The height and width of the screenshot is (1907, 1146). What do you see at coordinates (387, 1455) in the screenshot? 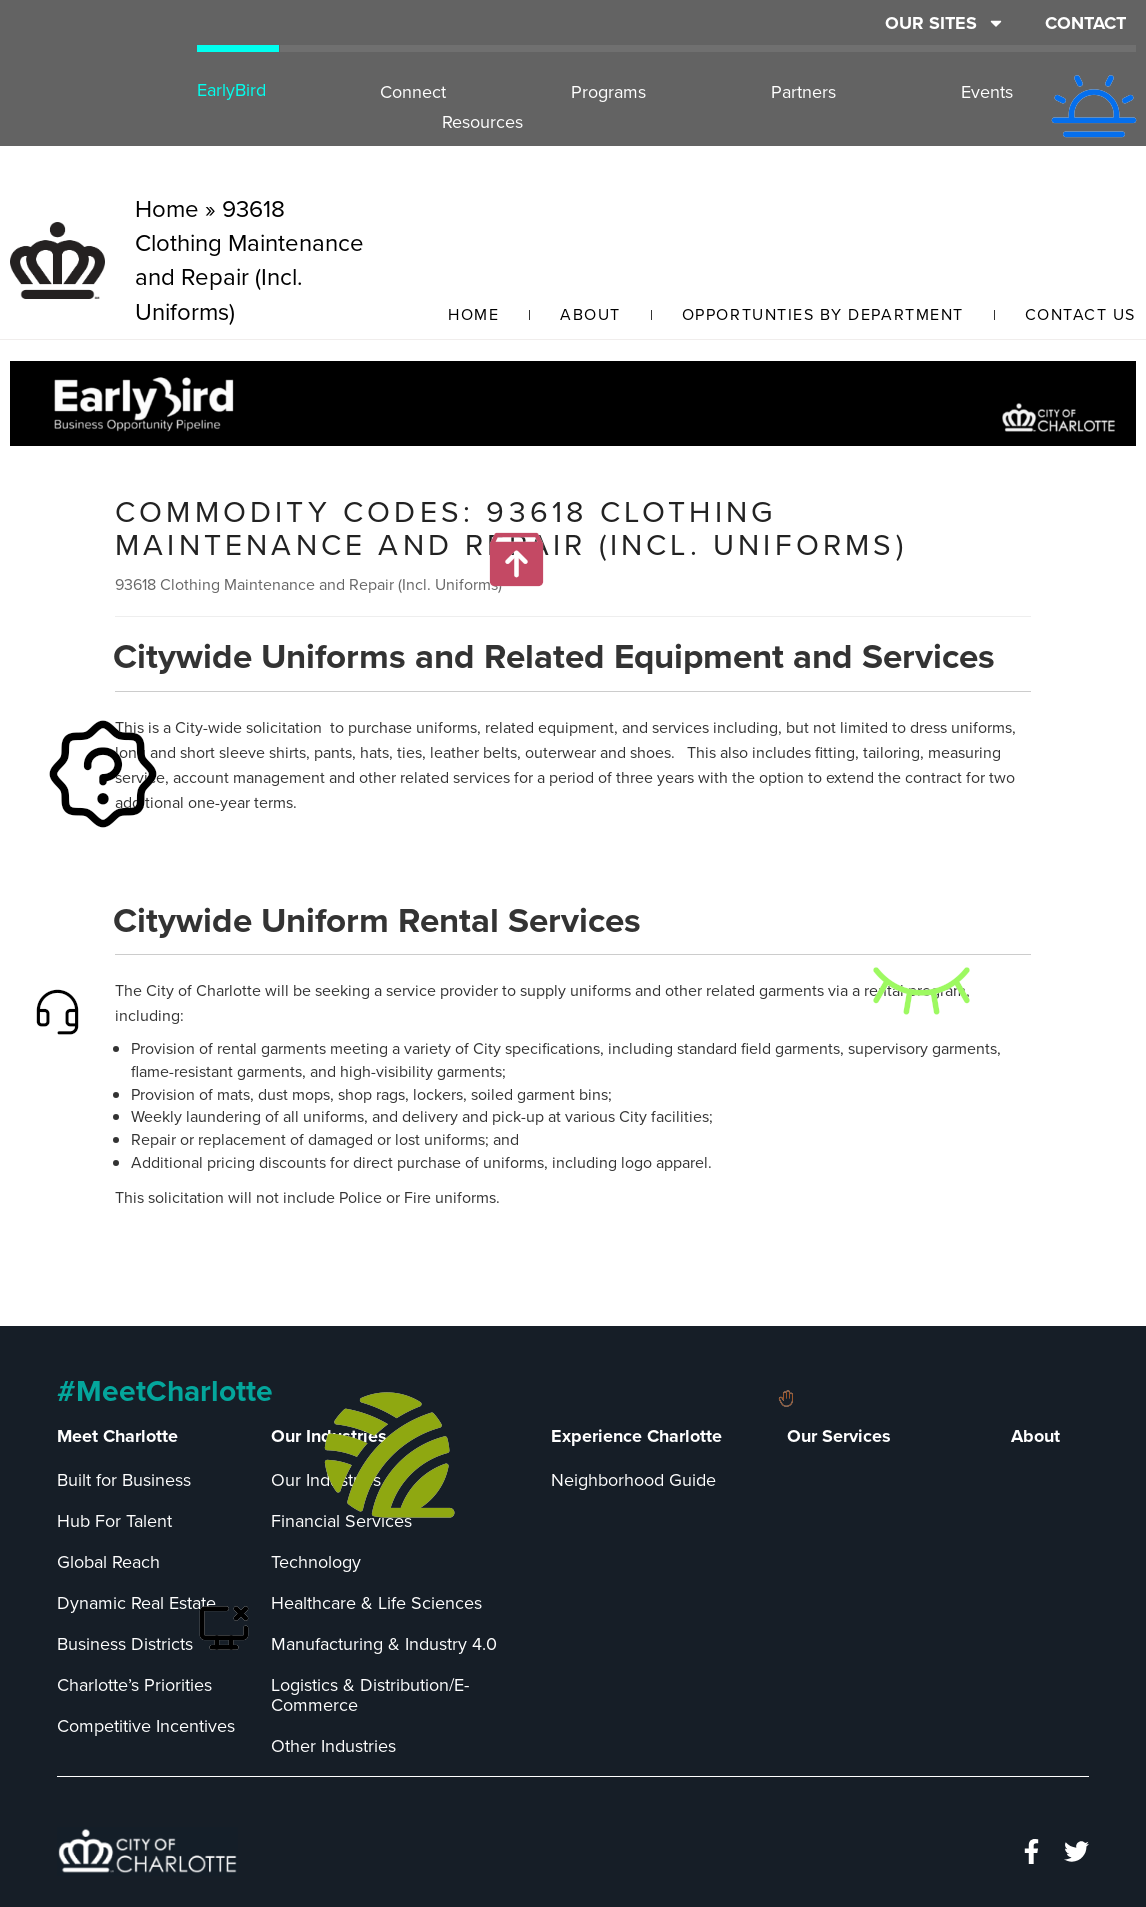
I see `access yarn or knitting-related content` at bounding box center [387, 1455].